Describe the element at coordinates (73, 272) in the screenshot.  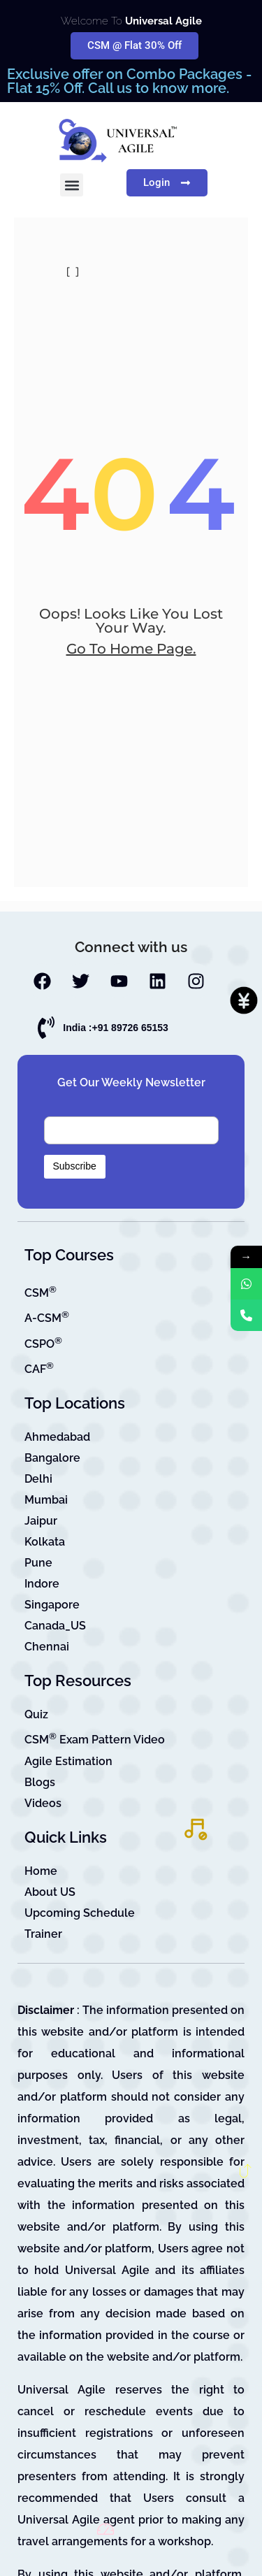
I see `indicates an array data type in code` at that location.